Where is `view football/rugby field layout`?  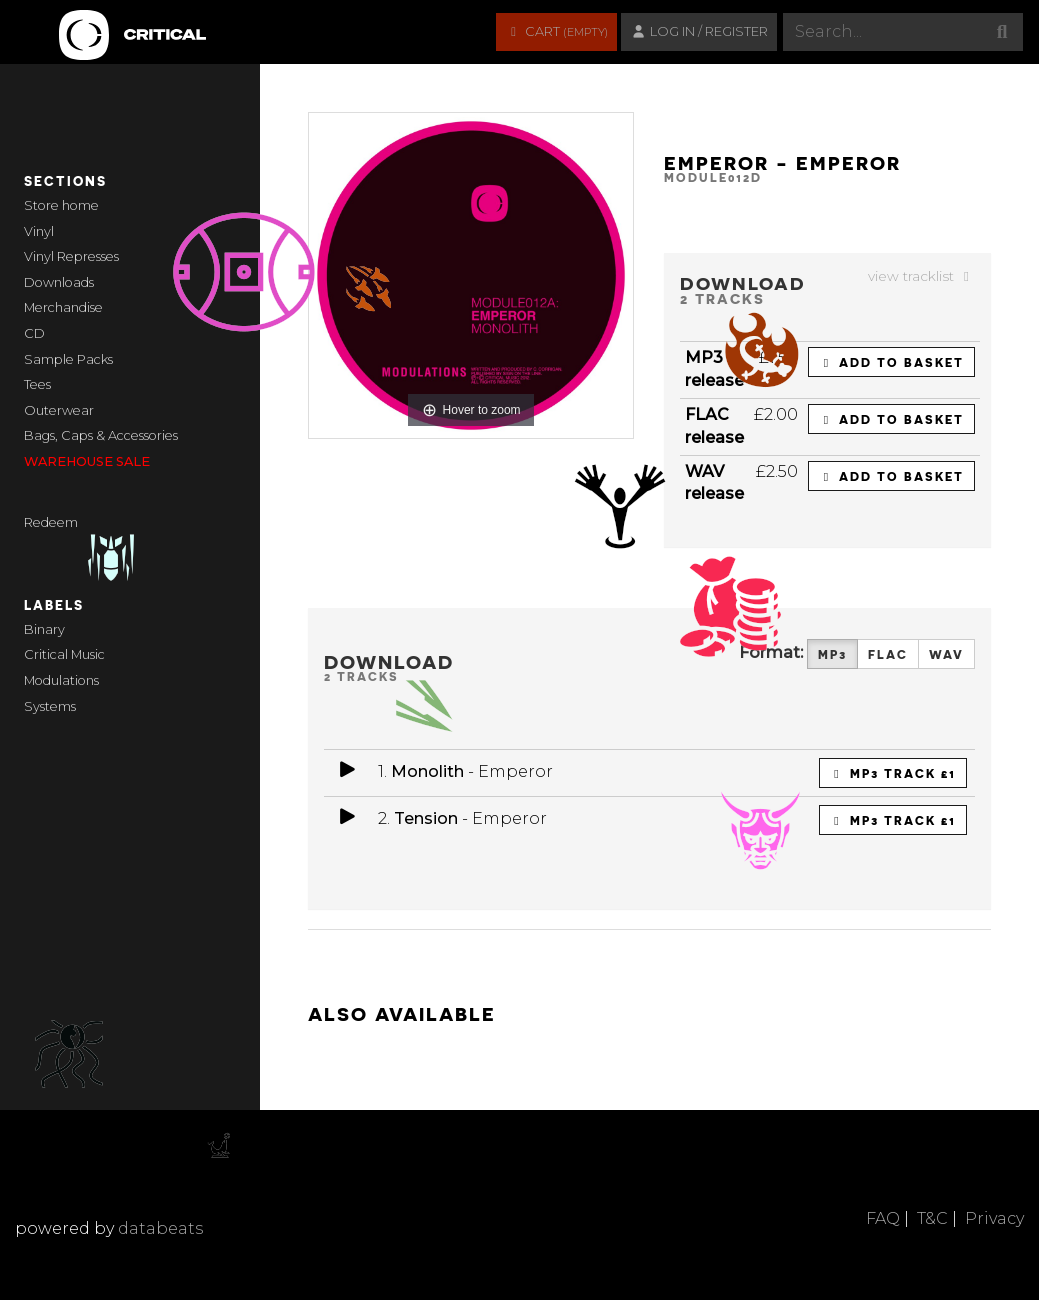 view football/rugby field layout is located at coordinates (244, 272).